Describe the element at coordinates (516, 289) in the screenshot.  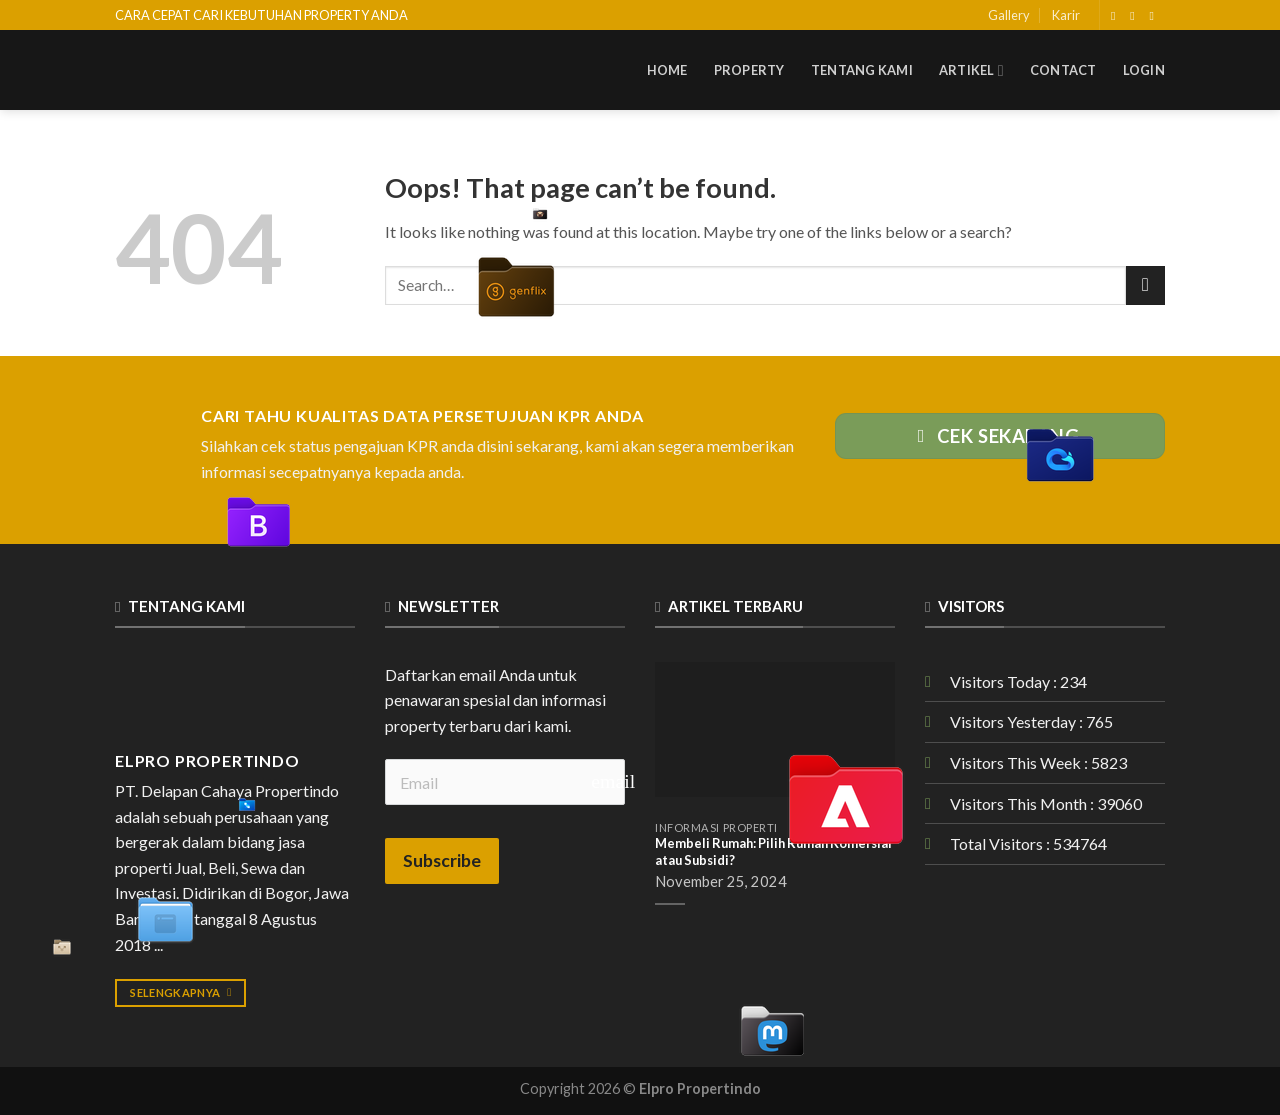
I see `open genflix media folder` at that location.